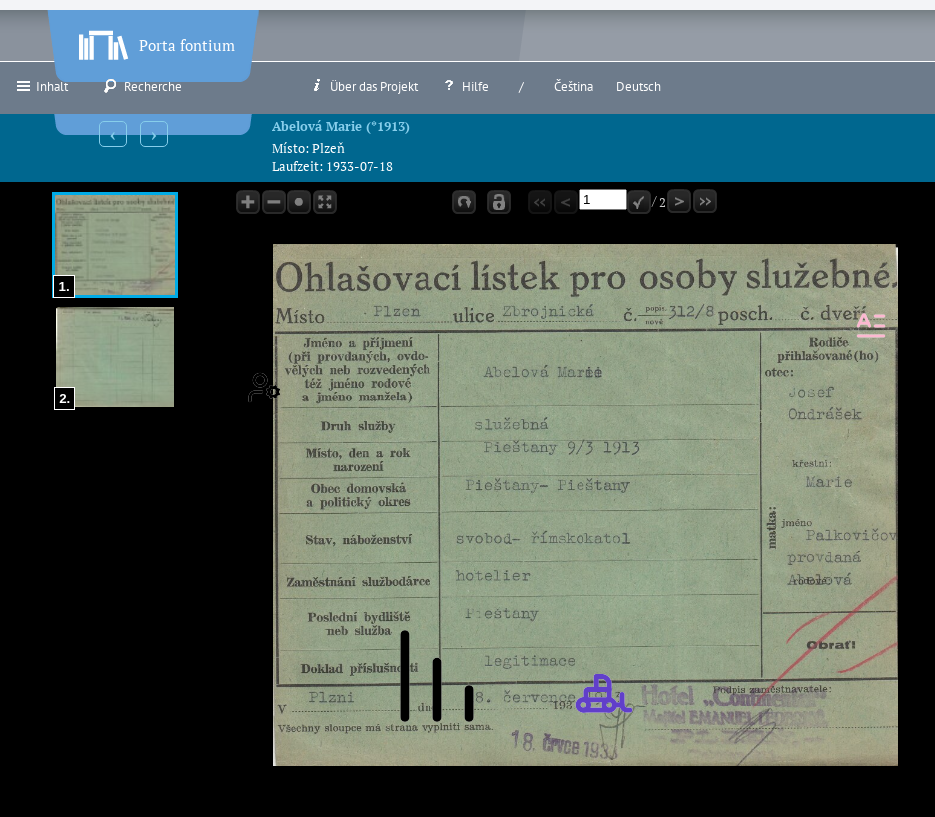 The width and height of the screenshot is (935, 817). Describe the element at coordinates (871, 326) in the screenshot. I see `apply drop cap or initial letter formatting` at that location.